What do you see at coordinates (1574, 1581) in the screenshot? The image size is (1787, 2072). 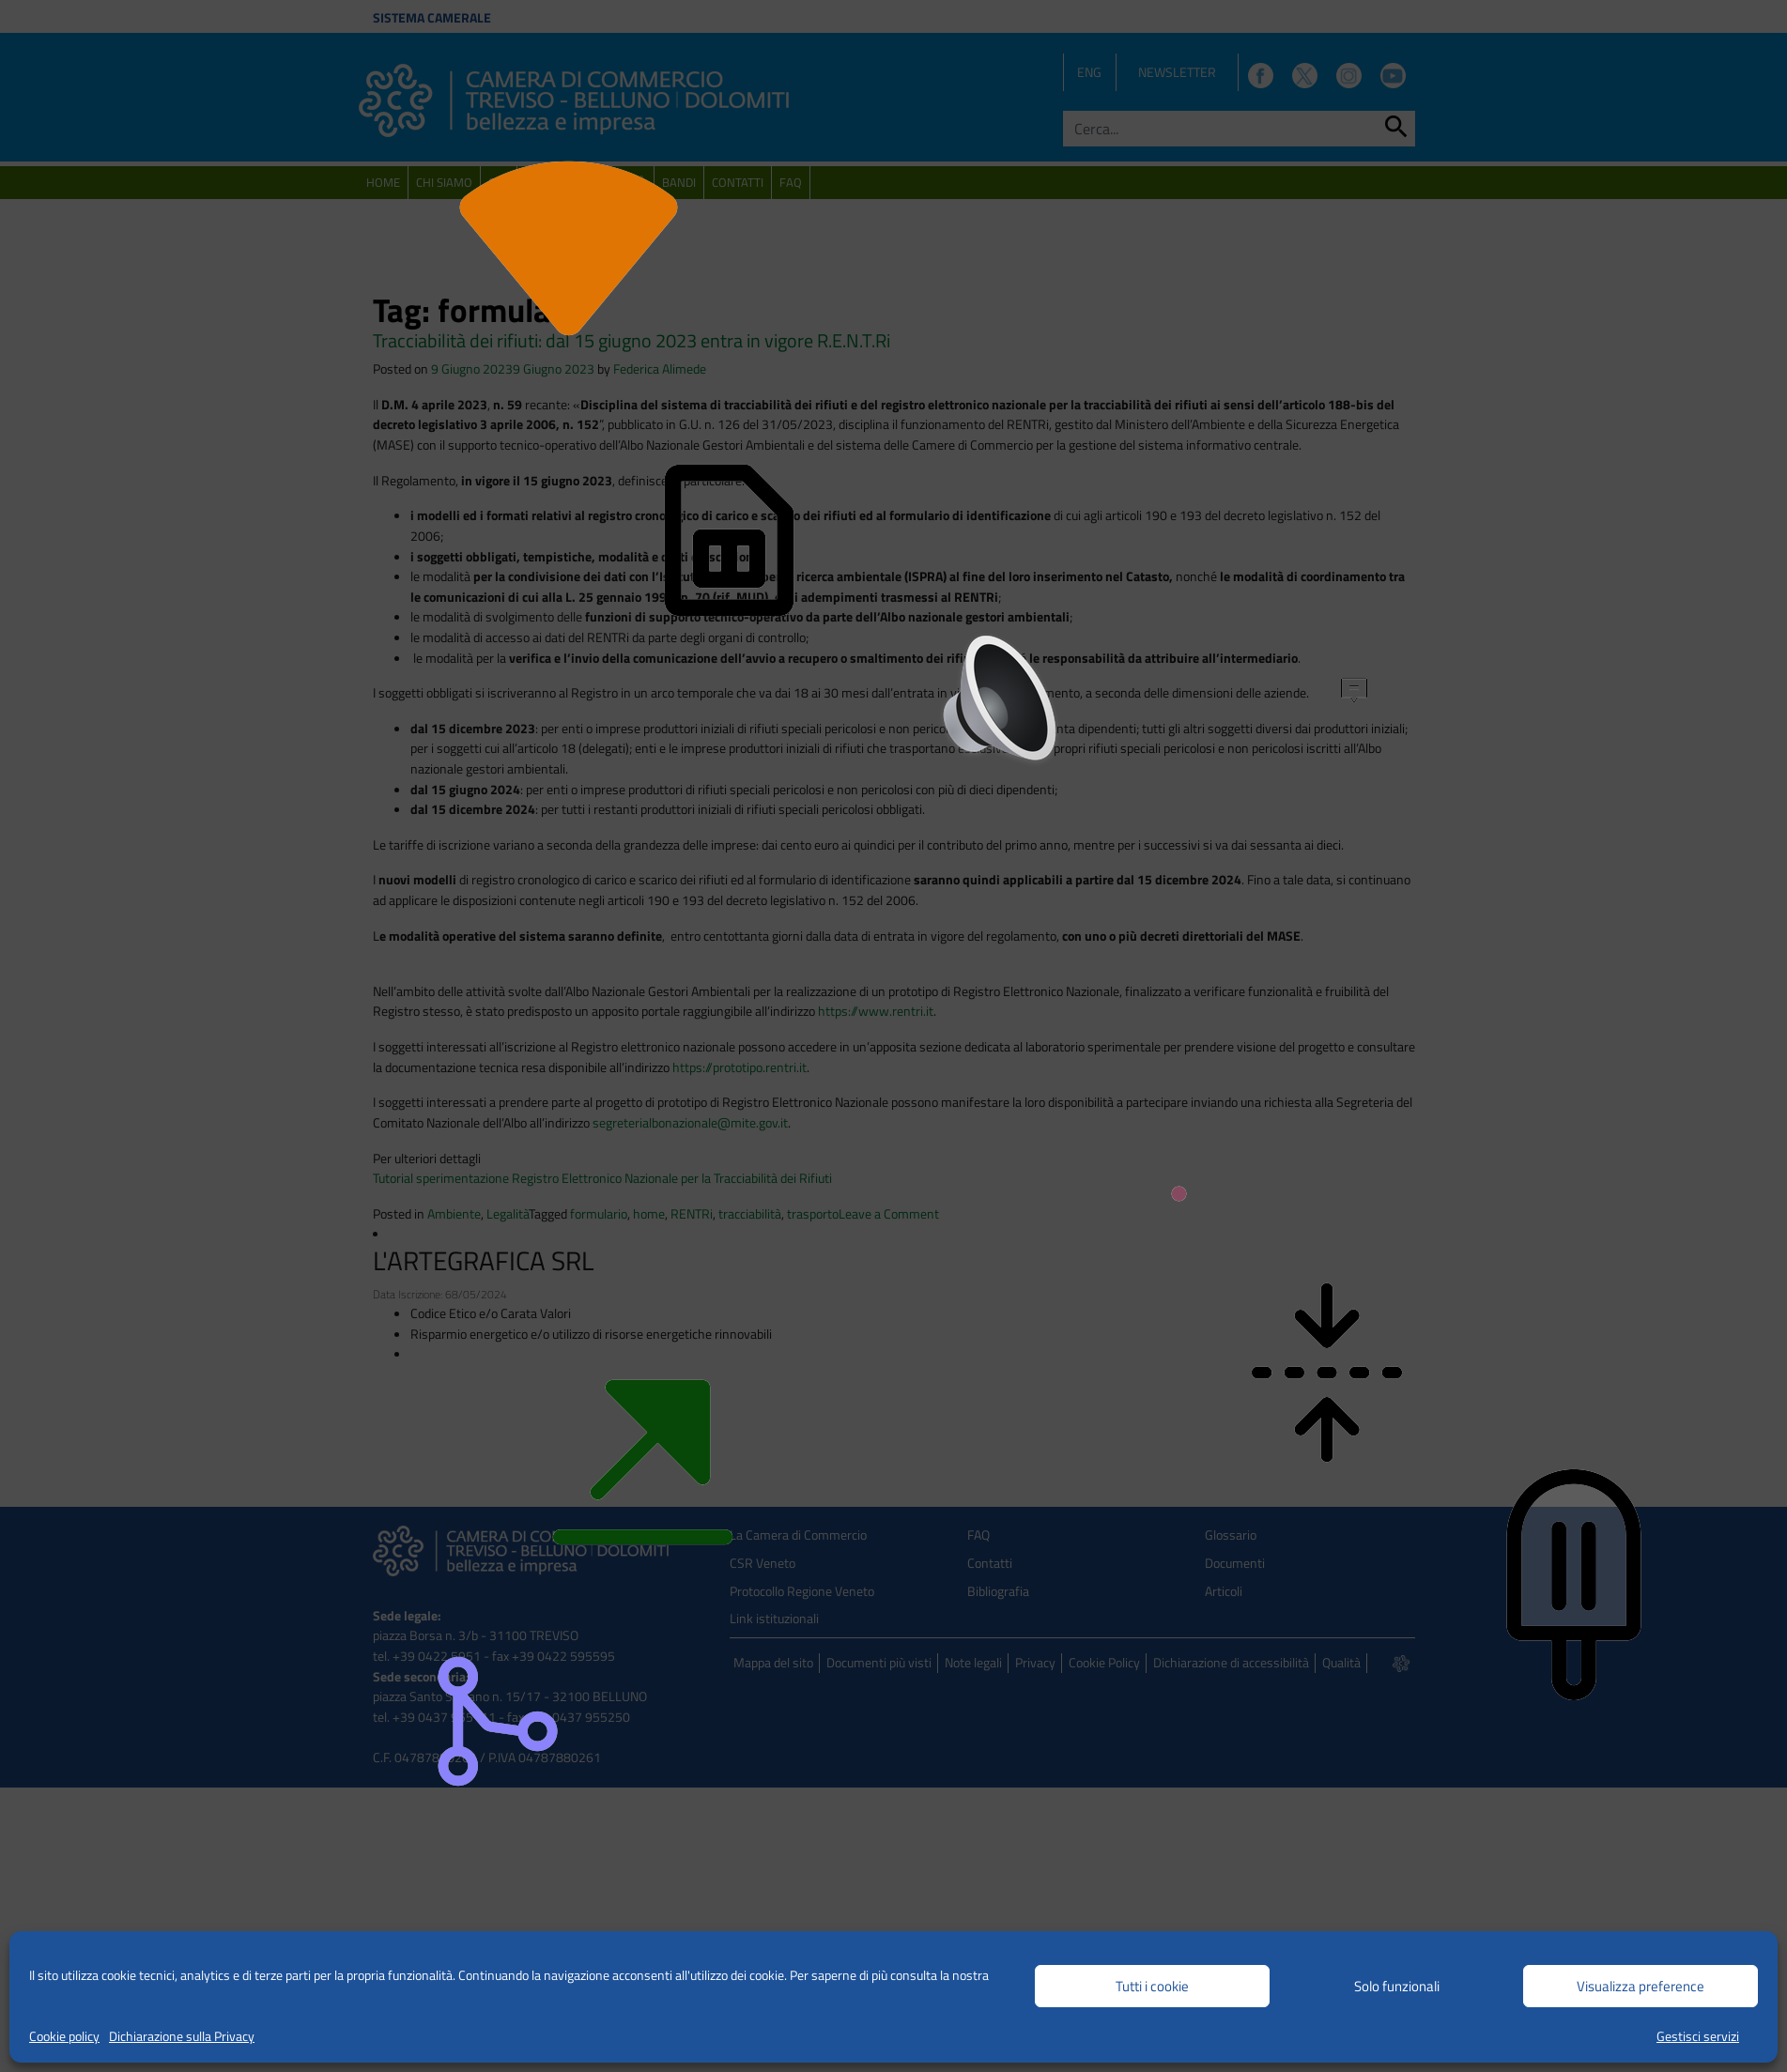 I see `access dessert or frozen treats category` at bounding box center [1574, 1581].